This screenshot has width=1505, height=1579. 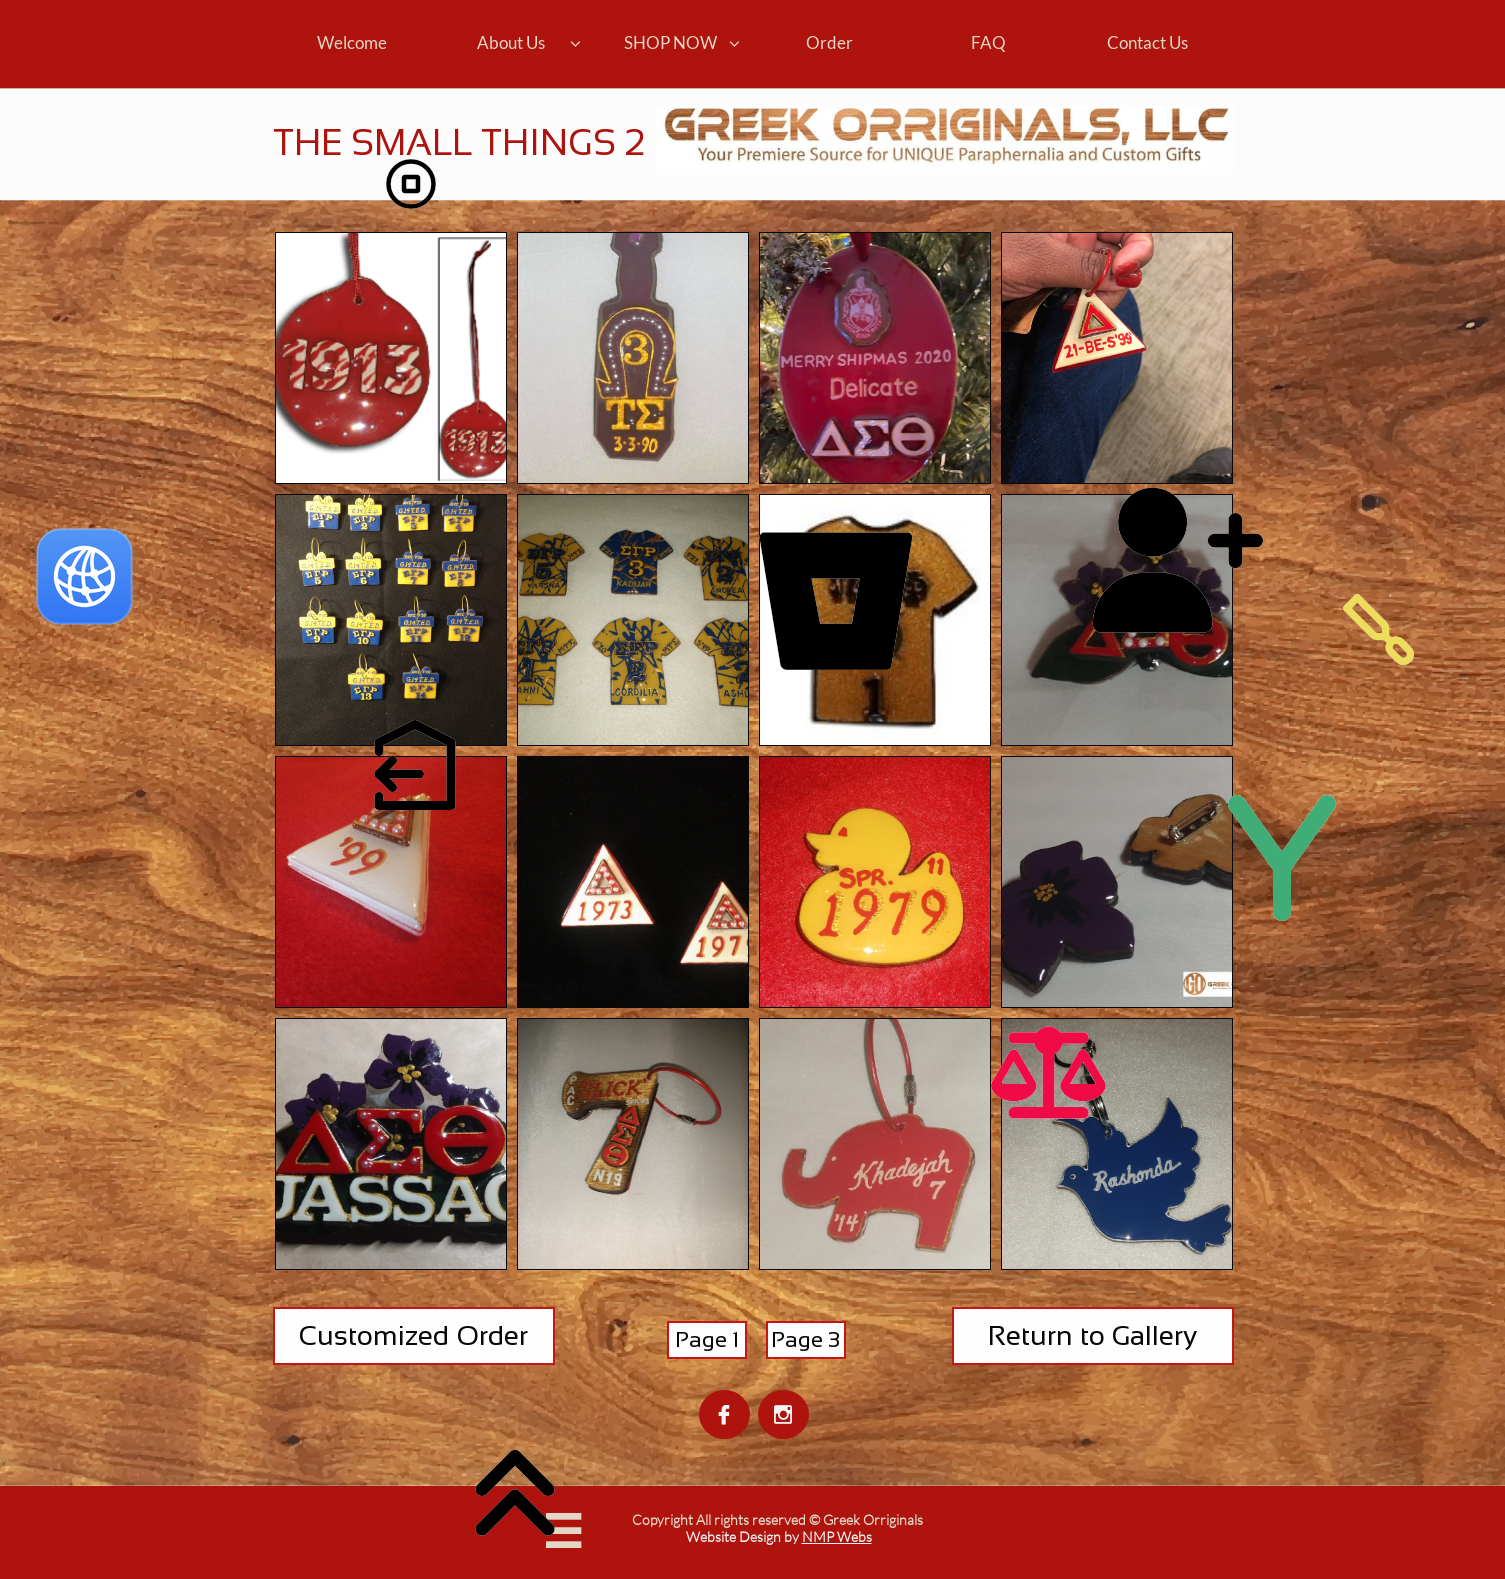 I want to click on scroll to top of page, so click(x=515, y=1496).